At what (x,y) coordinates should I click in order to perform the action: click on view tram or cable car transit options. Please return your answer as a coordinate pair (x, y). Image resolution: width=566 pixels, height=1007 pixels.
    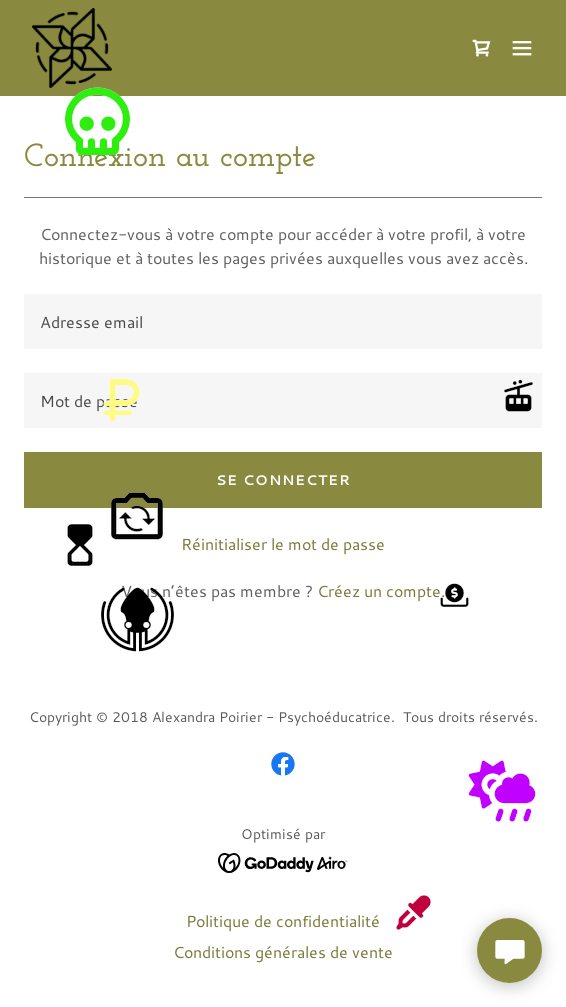
    Looking at the image, I should click on (518, 396).